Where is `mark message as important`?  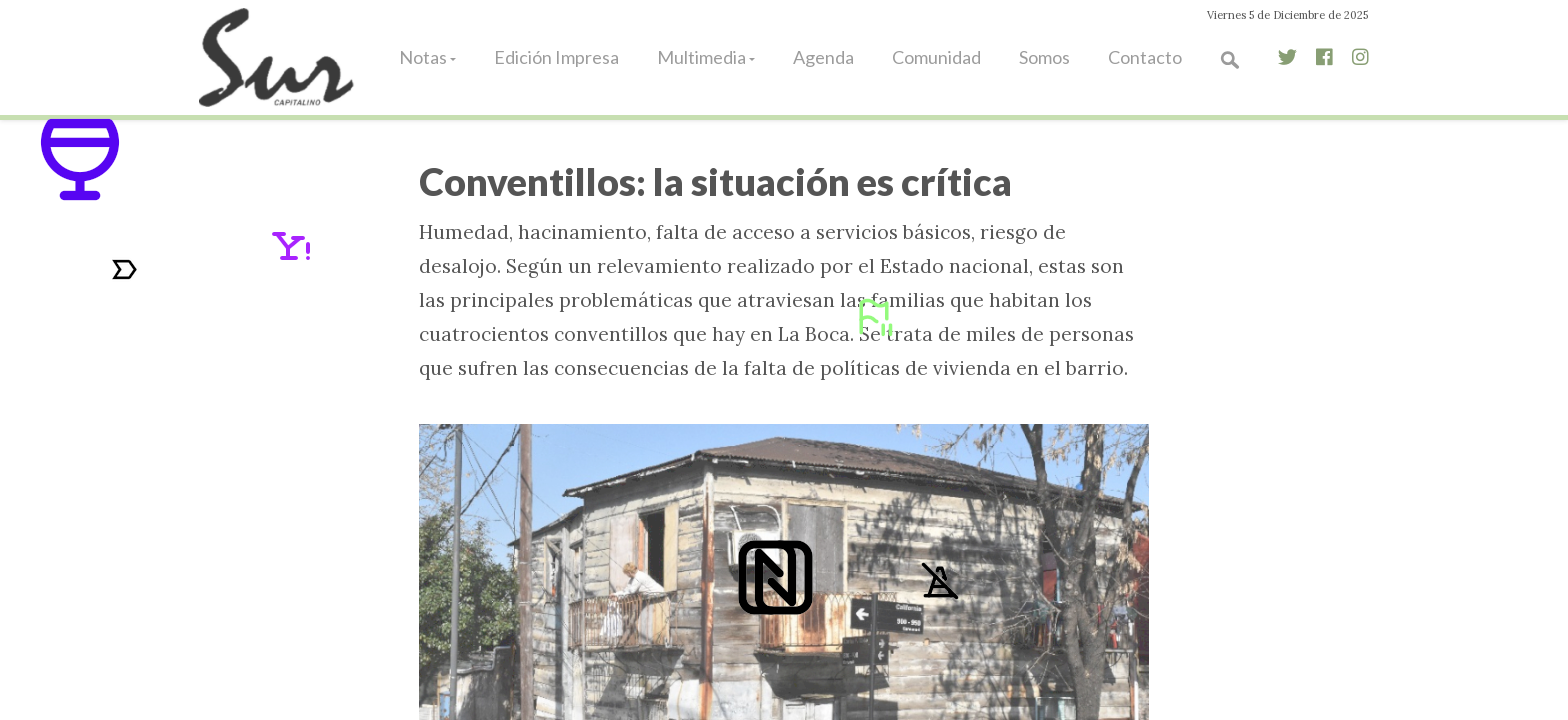
mark message as important is located at coordinates (124, 269).